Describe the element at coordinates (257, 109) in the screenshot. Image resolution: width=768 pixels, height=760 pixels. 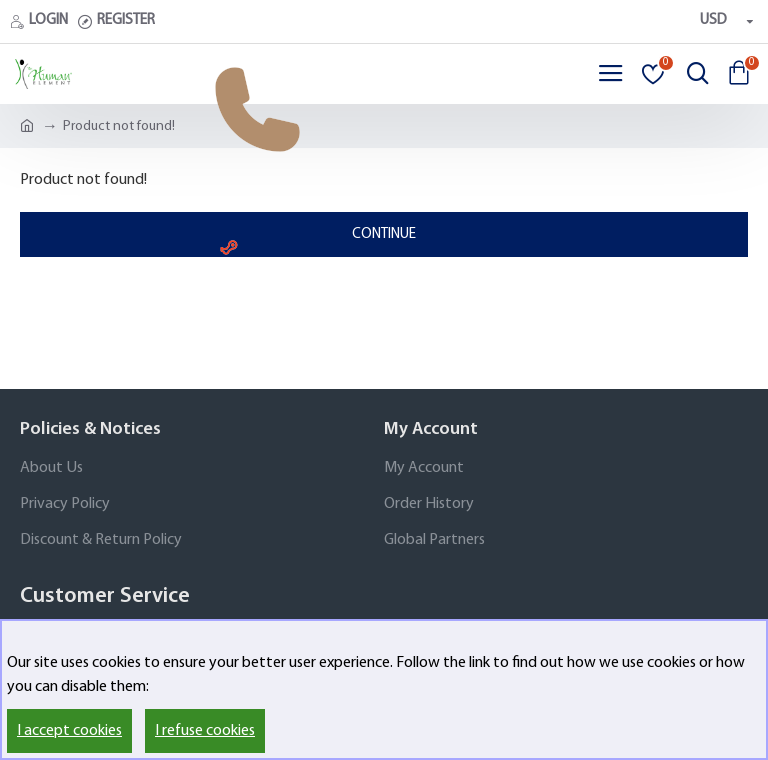
I see `make a phone call` at that location.